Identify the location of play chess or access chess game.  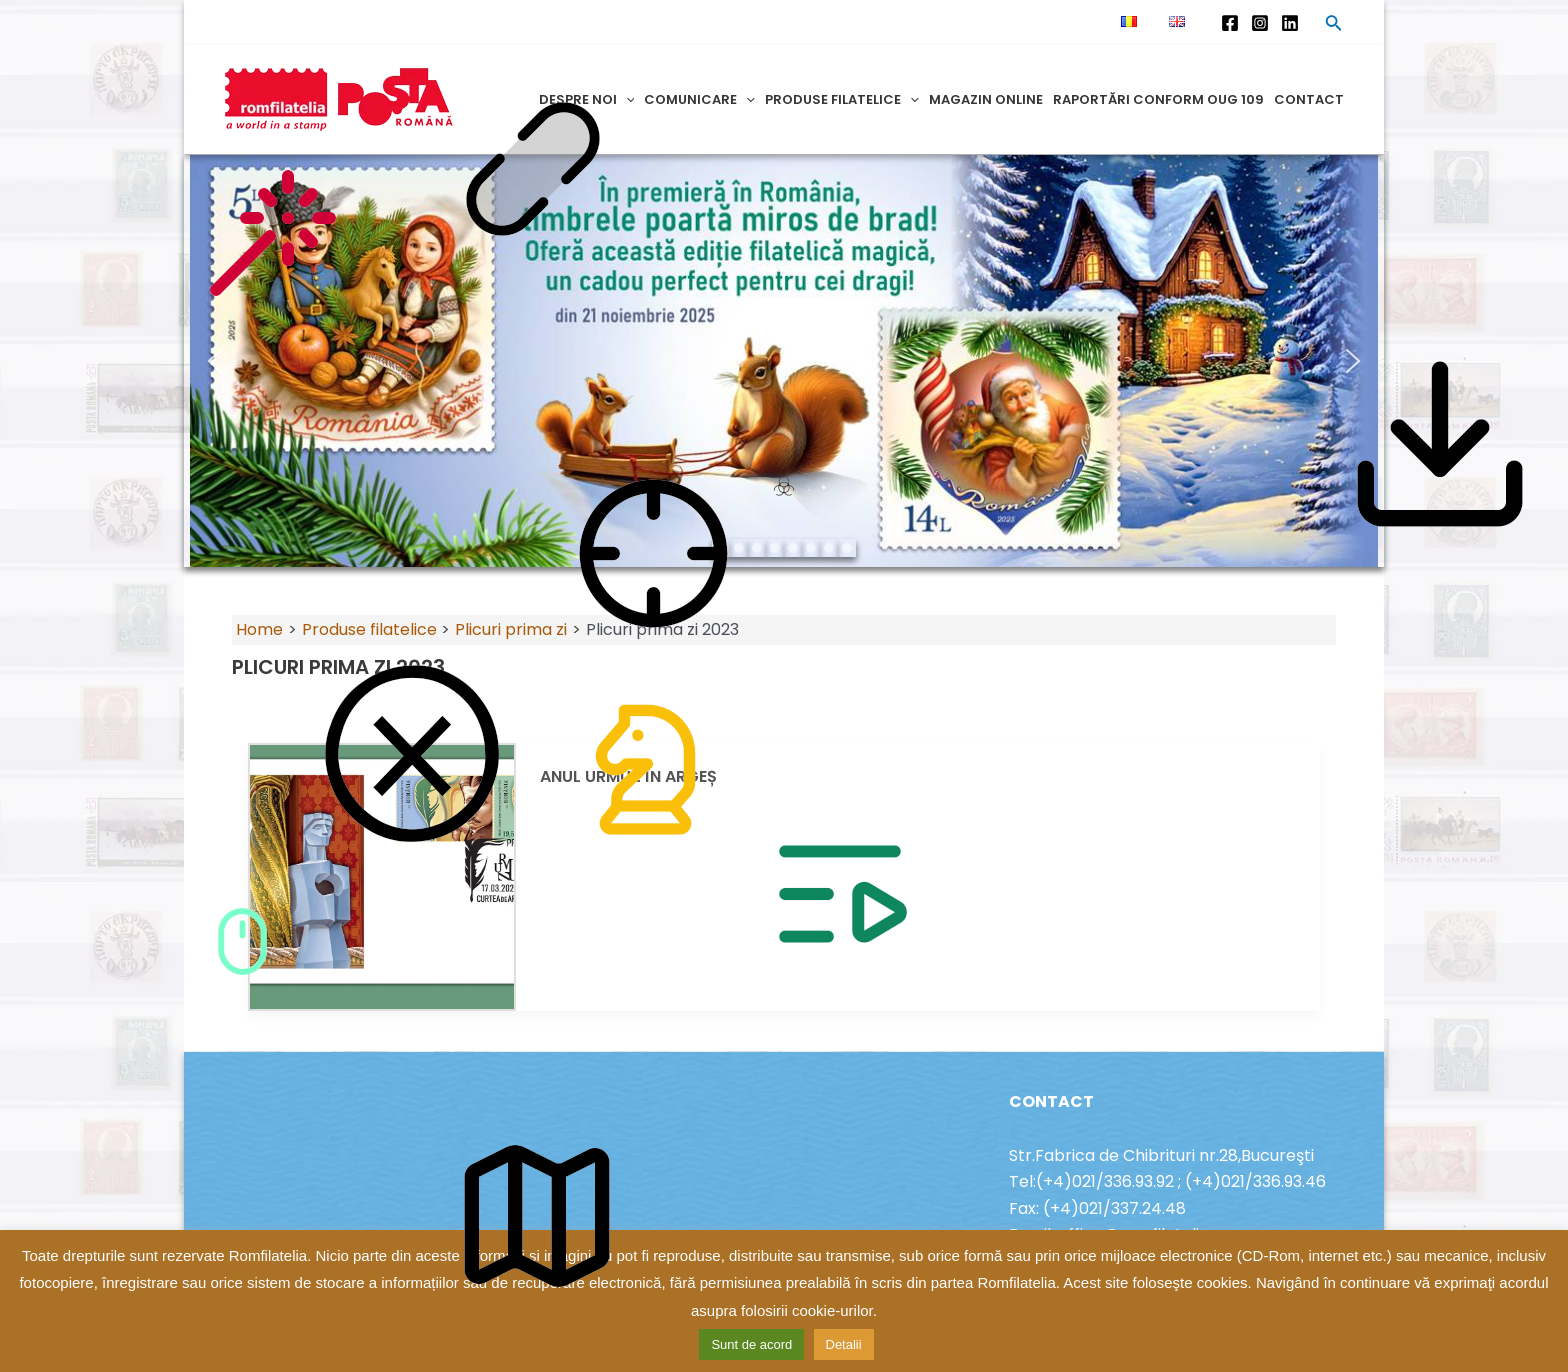
(645, 773).